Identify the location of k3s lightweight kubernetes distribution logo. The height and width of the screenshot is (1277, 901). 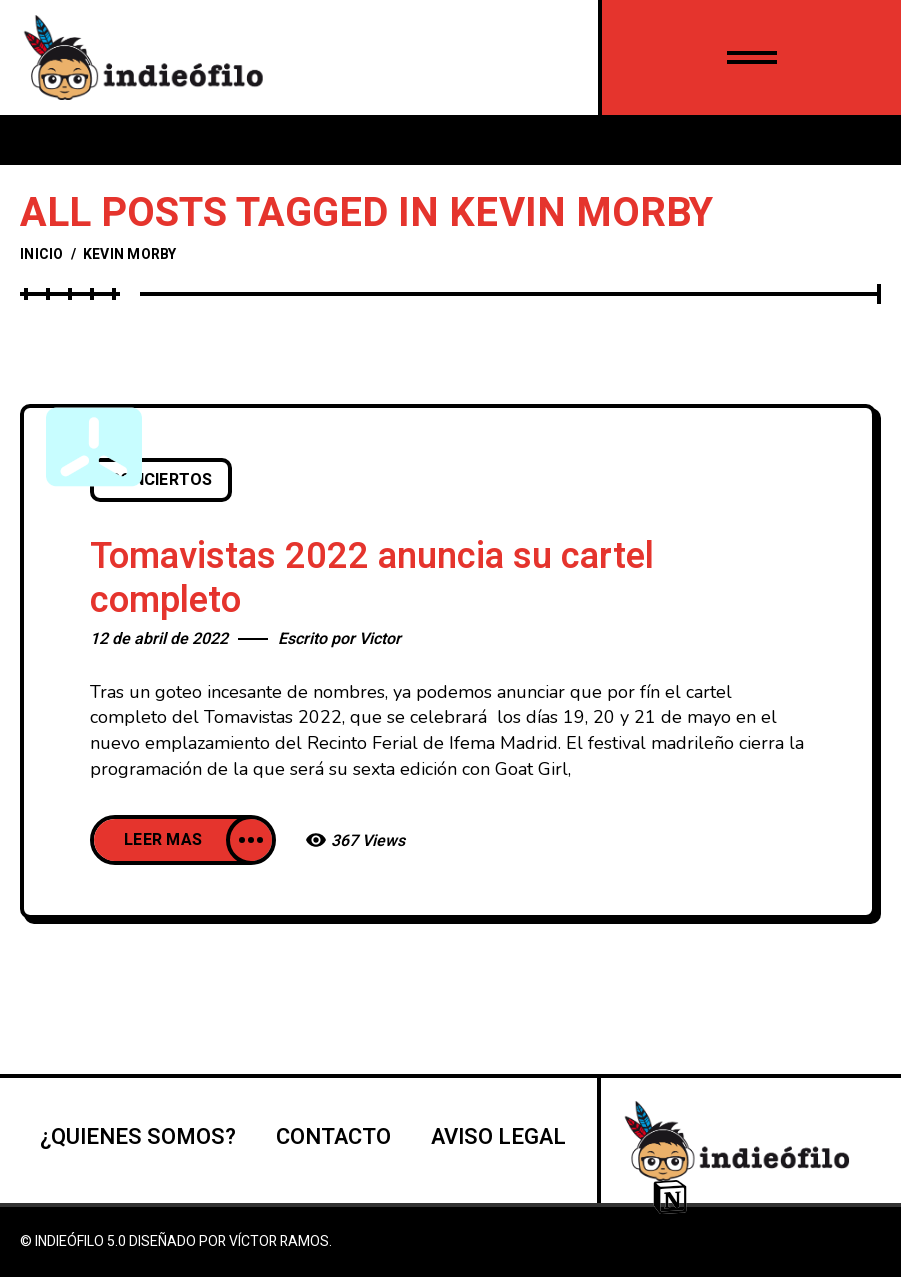
(94, 447).